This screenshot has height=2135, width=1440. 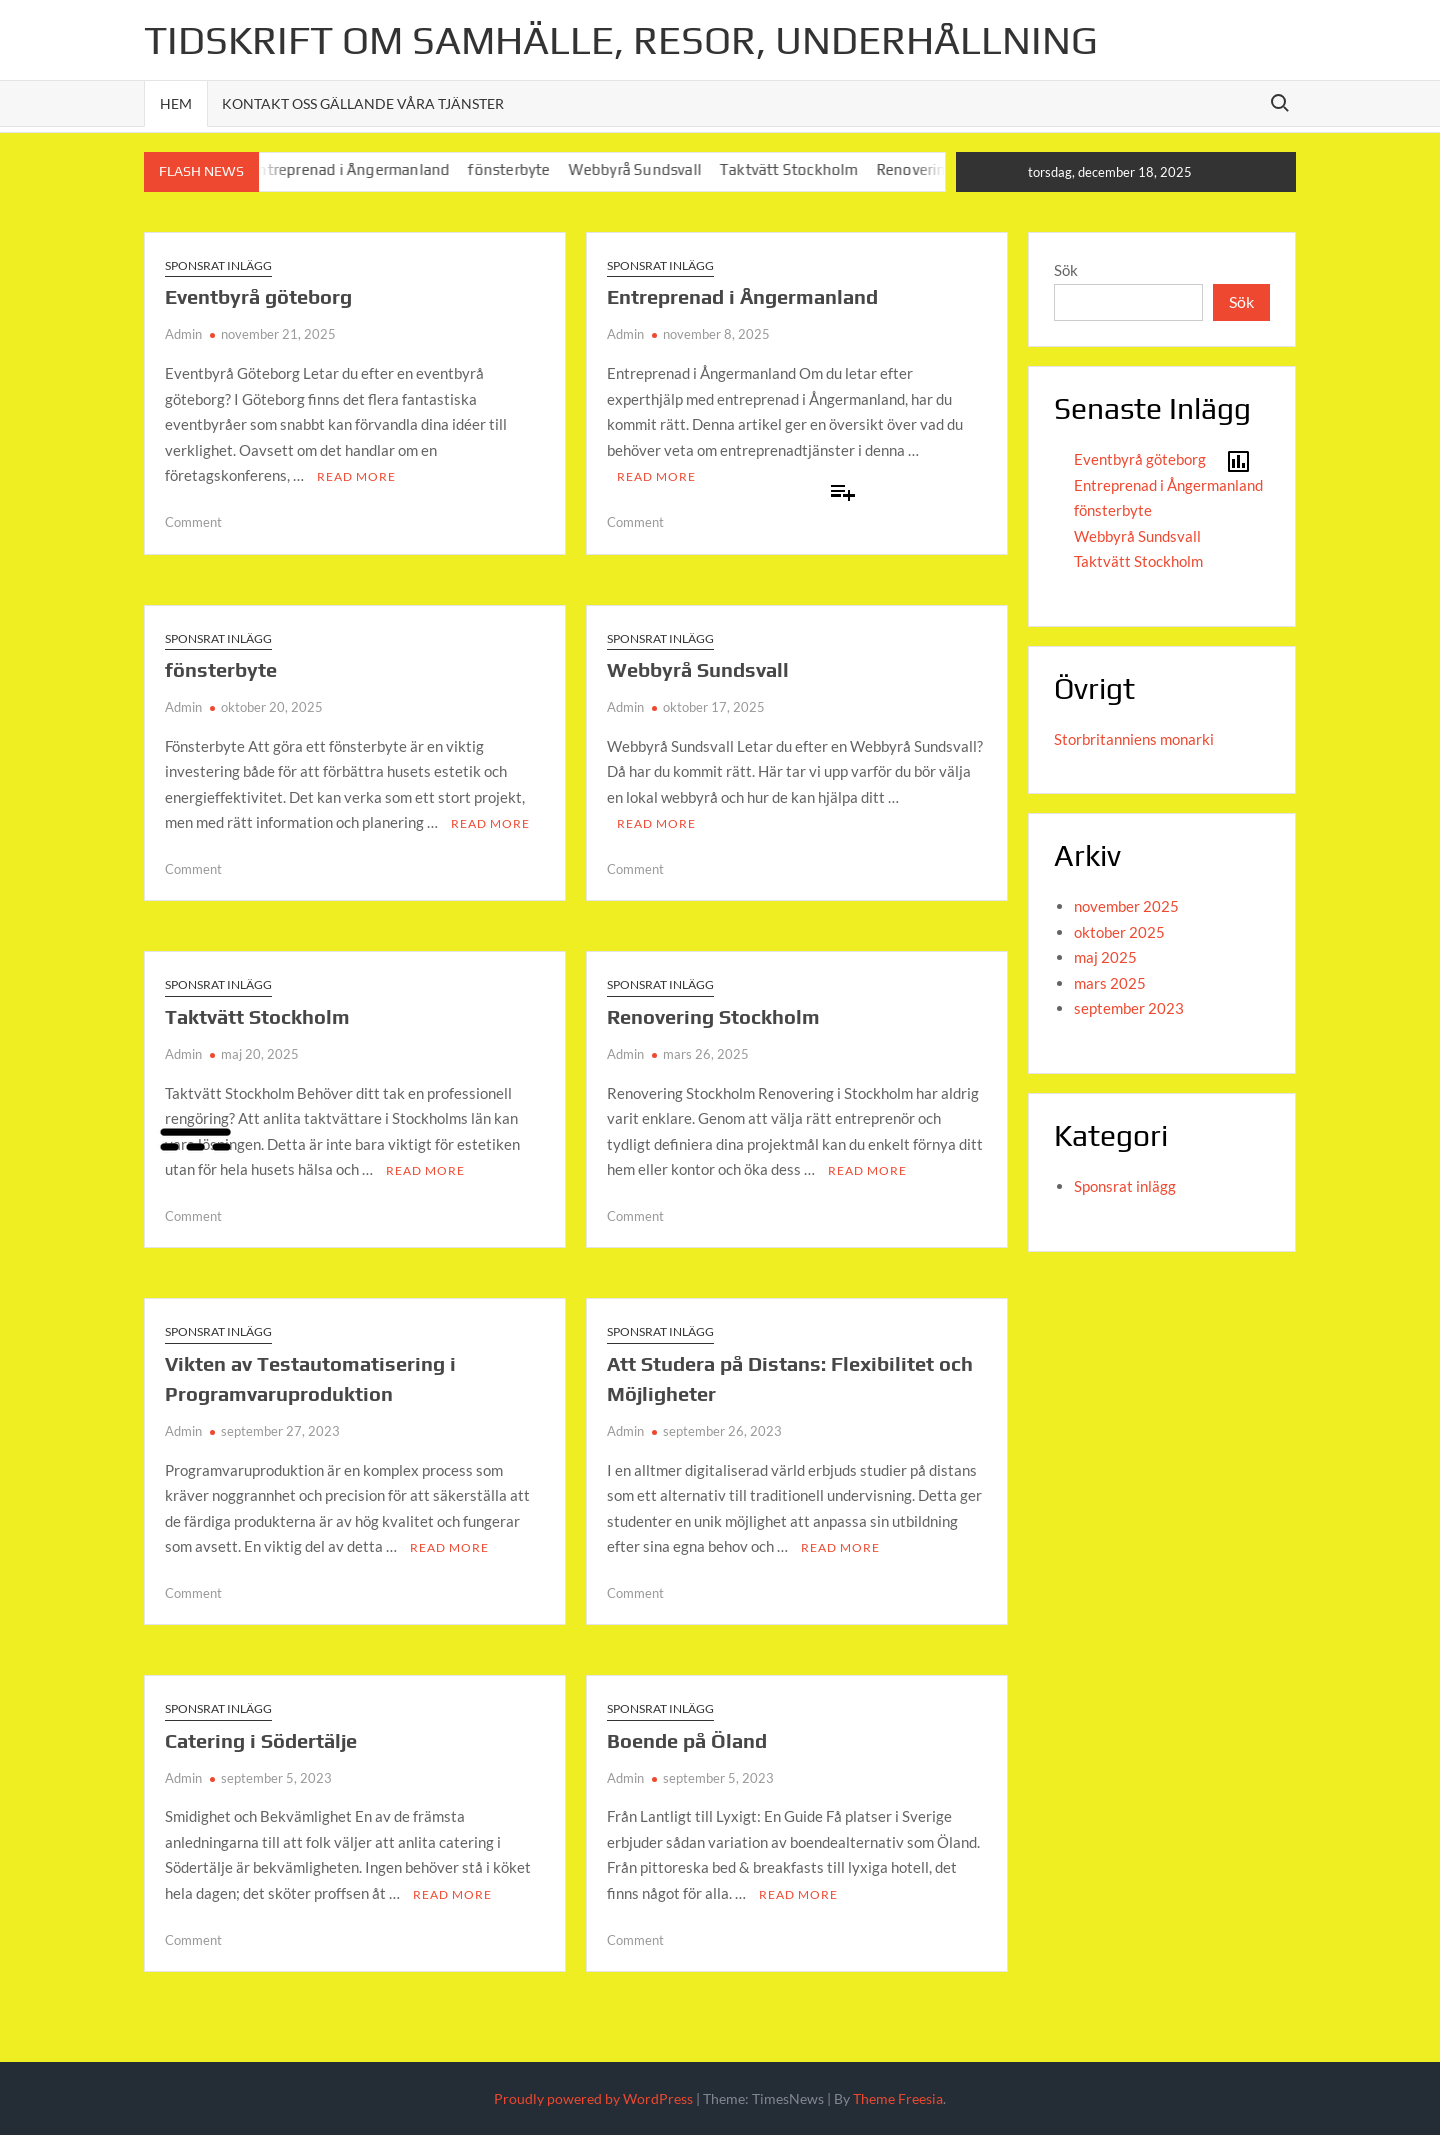 What do you see at coordinates (197, 1139) in the screenshot?
I see `power input or DC power connection port` at bounding box center [197, 1139].